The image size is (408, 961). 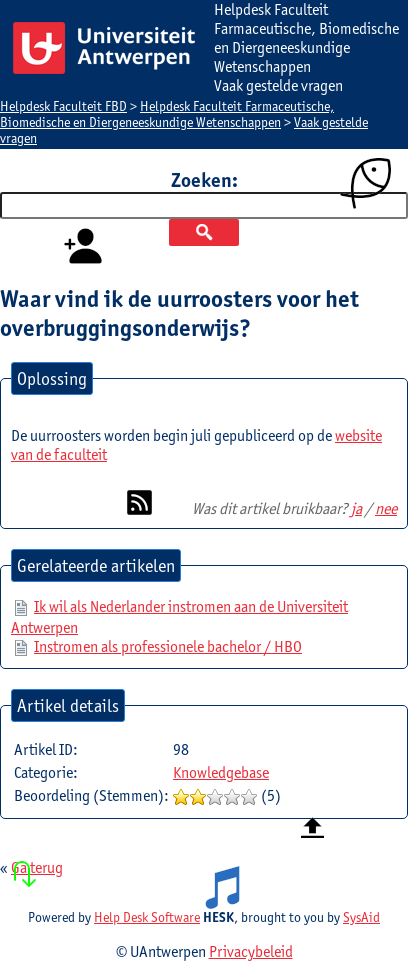 What do you see at coordinates (367, 181) in the screenshot?
I see `access fishing or aquatic content` at bounding box center [367, 181].